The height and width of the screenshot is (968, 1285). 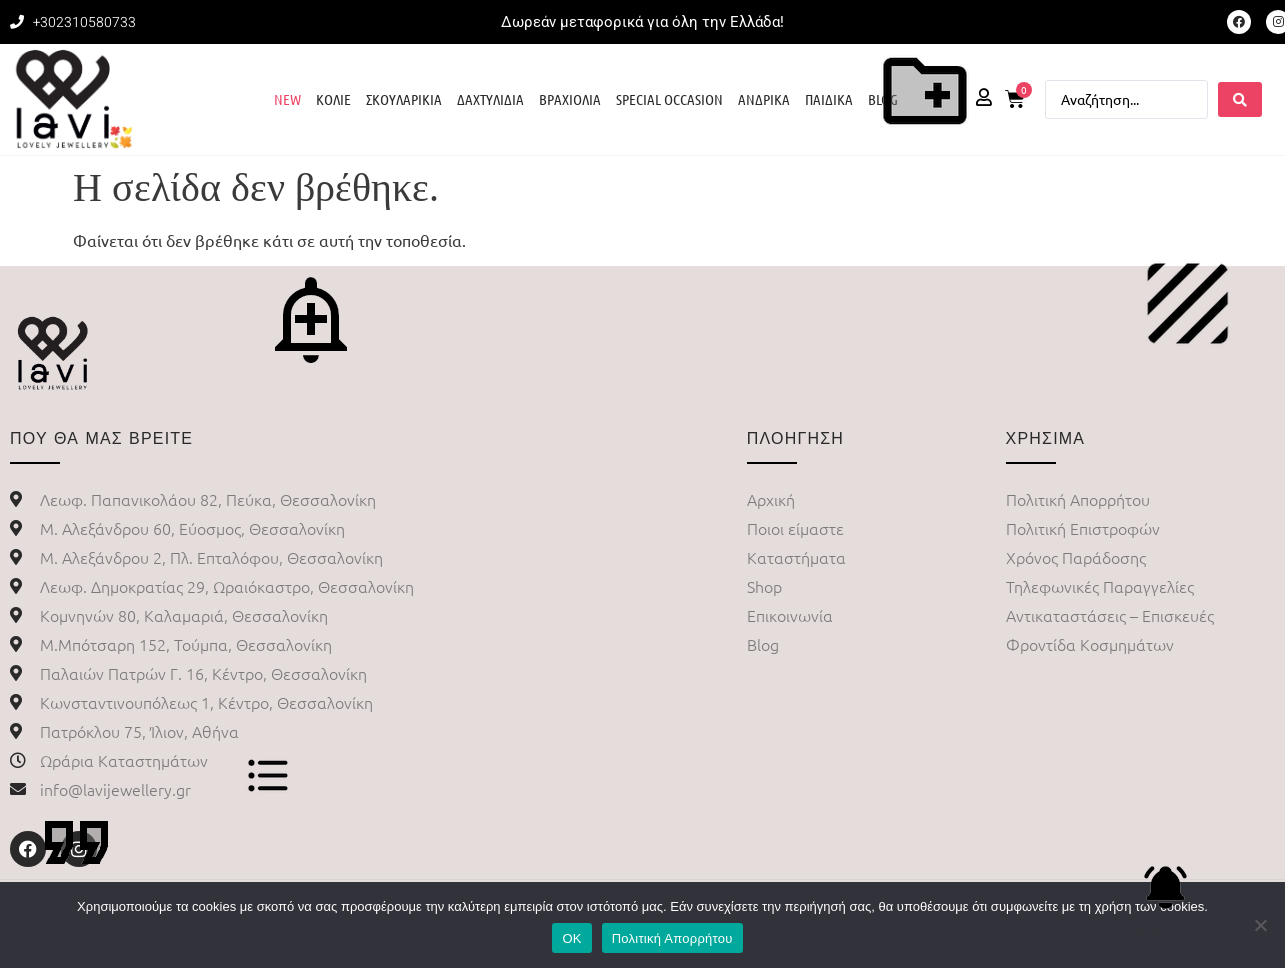 What do you see at coordinates (925, 91) in the screenshot?
I see `create a new folder` at bounding box center [925, 91].